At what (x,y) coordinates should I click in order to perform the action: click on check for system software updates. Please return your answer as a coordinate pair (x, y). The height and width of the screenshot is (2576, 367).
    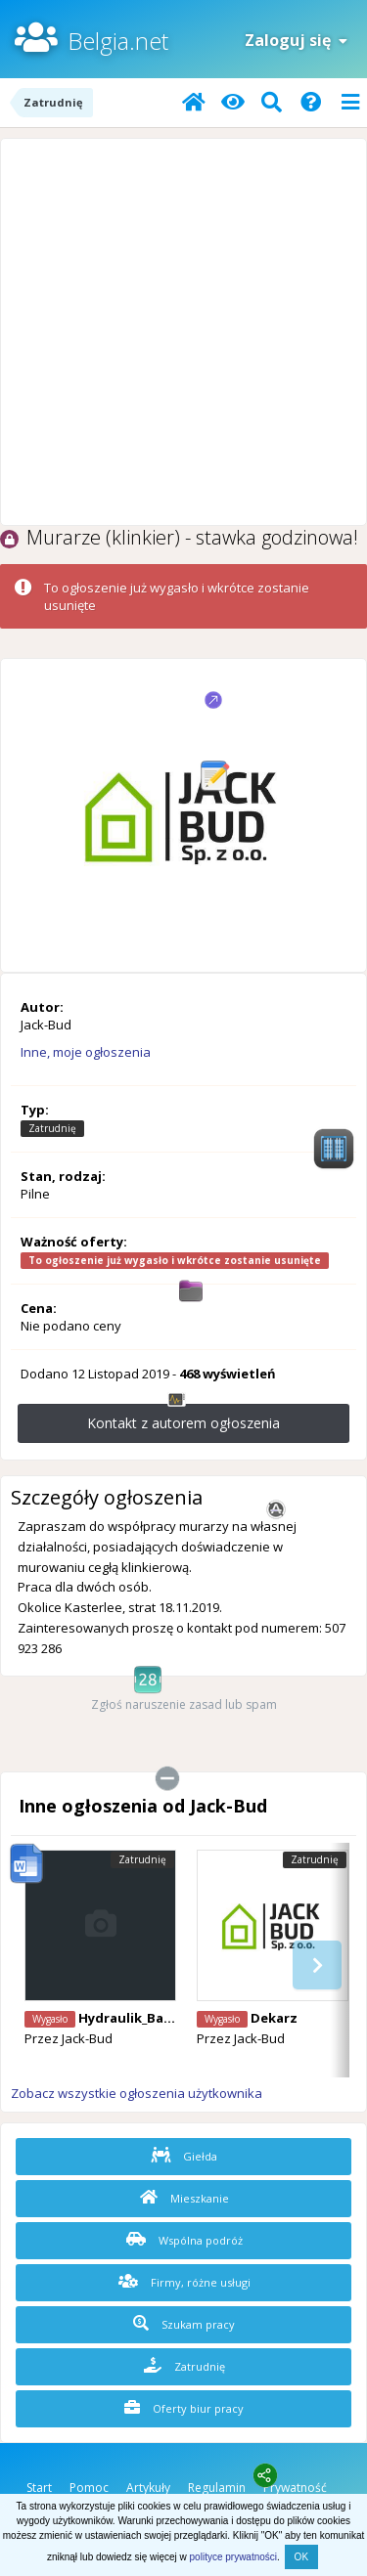
    Looking at the image, I should click on (276, 1509).